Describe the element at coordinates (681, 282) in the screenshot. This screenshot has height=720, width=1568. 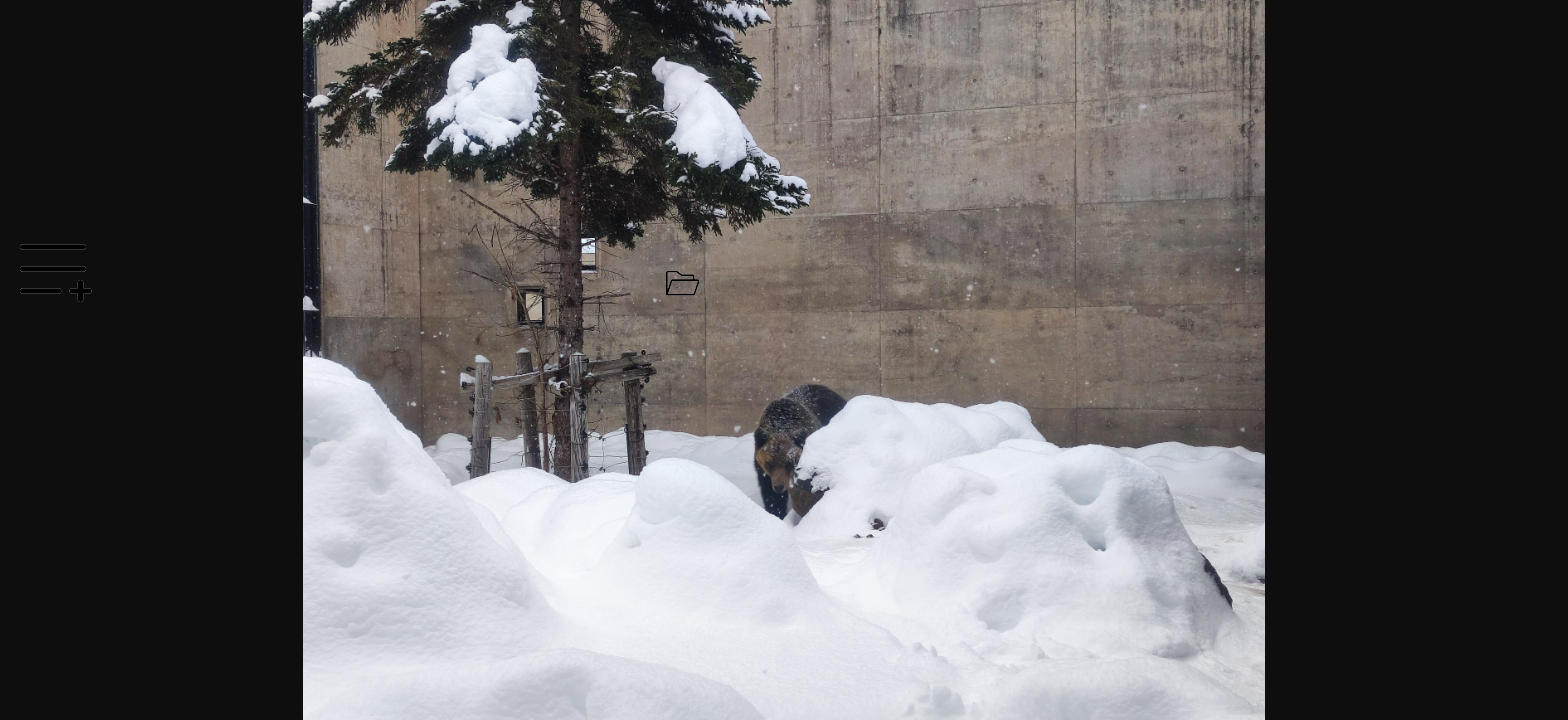
I see `open folder to view contents` at that location.